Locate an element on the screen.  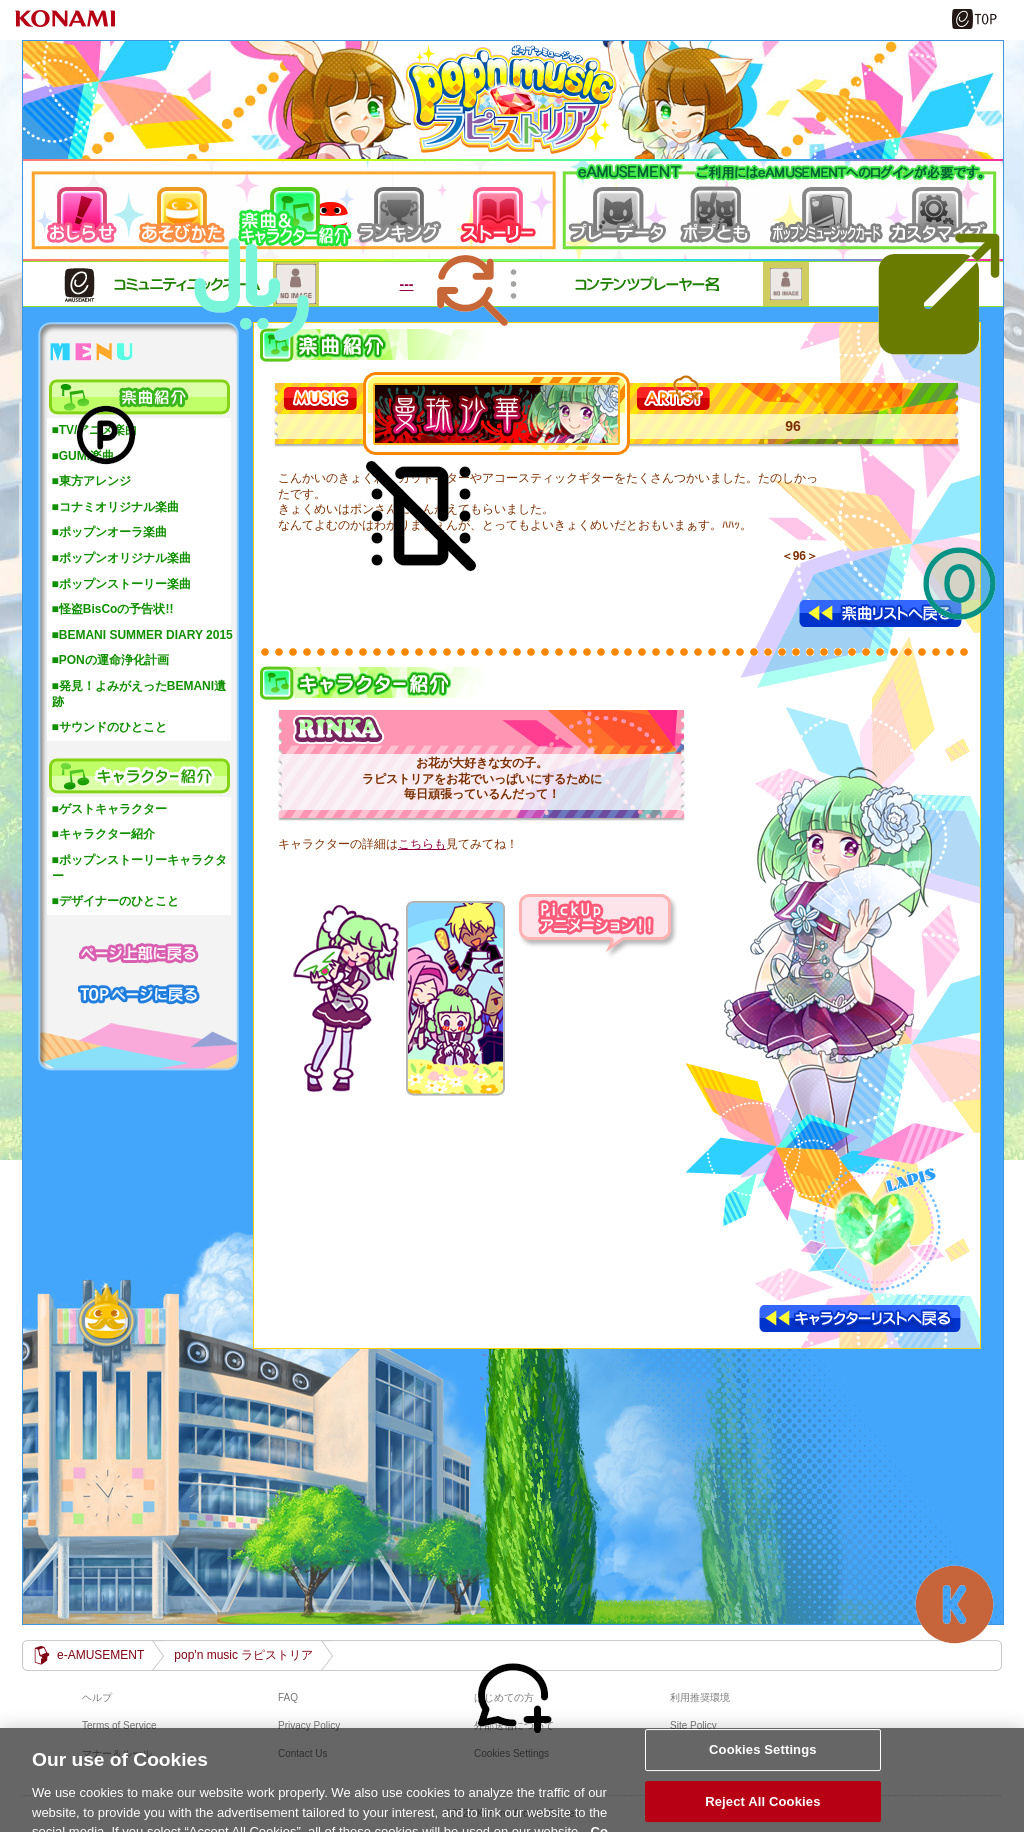
replace current search or find another result is located at coordinates (472, 290).